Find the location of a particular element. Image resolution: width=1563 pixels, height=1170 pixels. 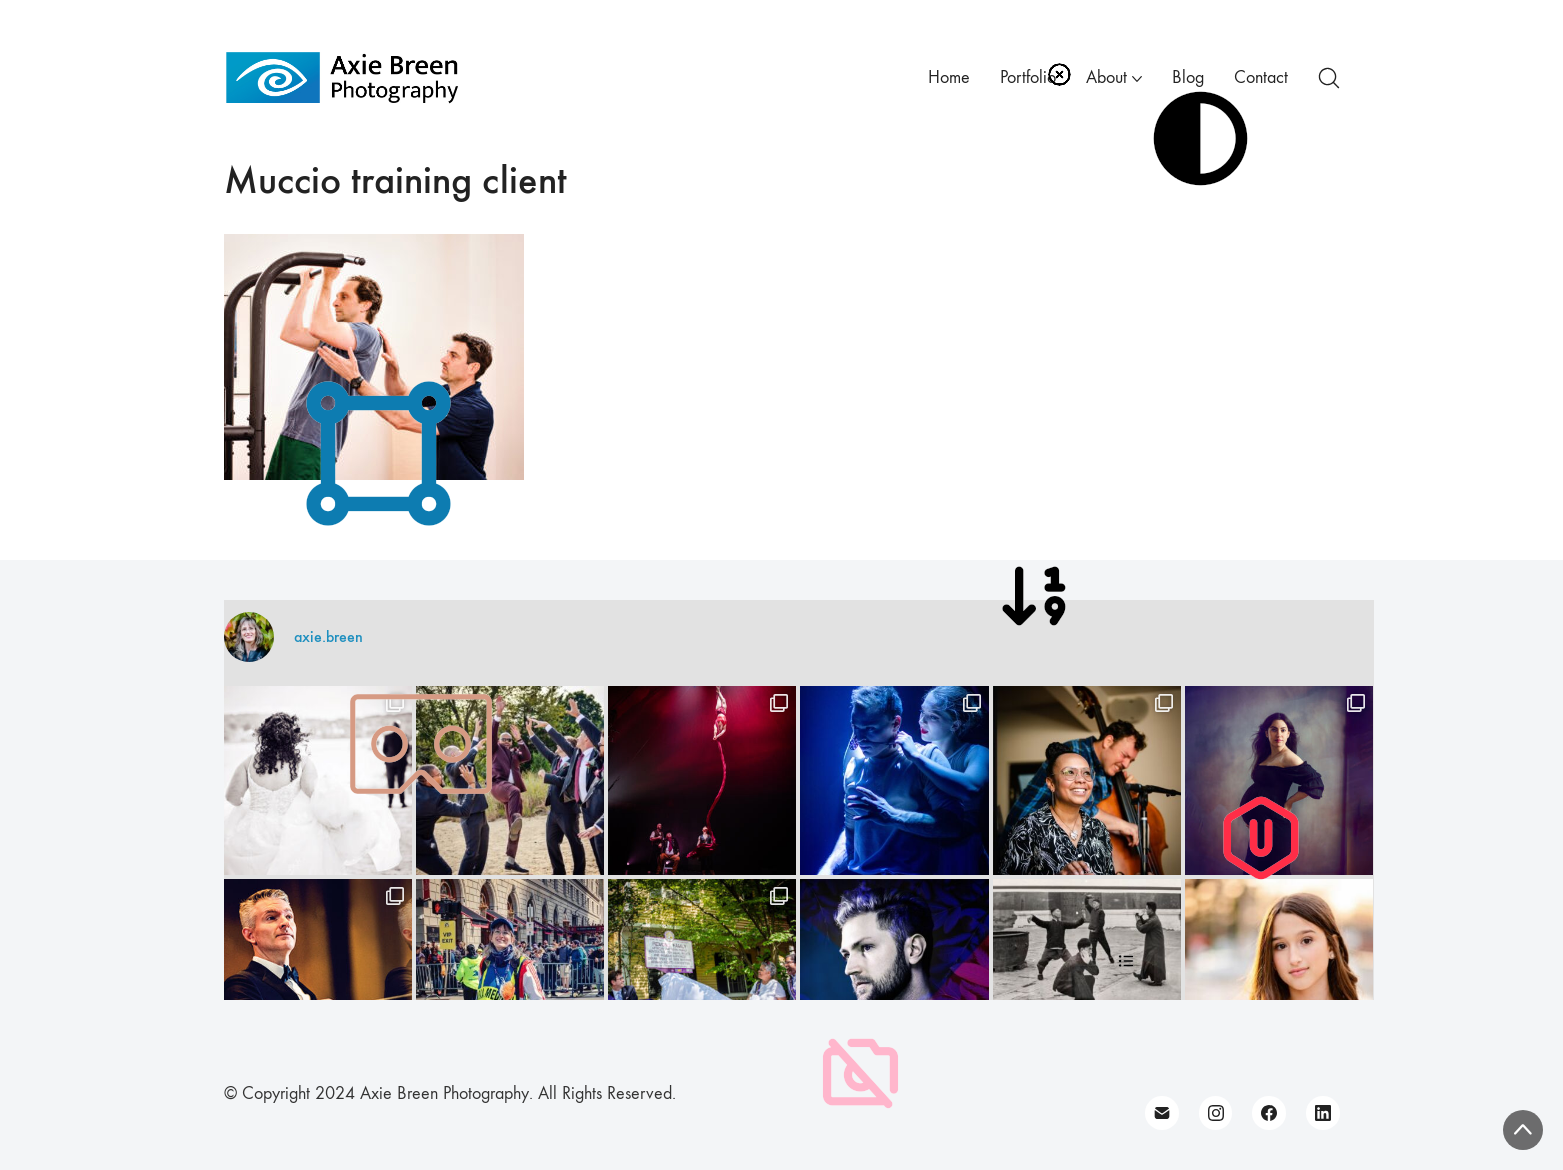

toggle between light and dark mode is located at coordinates (1200, 138).